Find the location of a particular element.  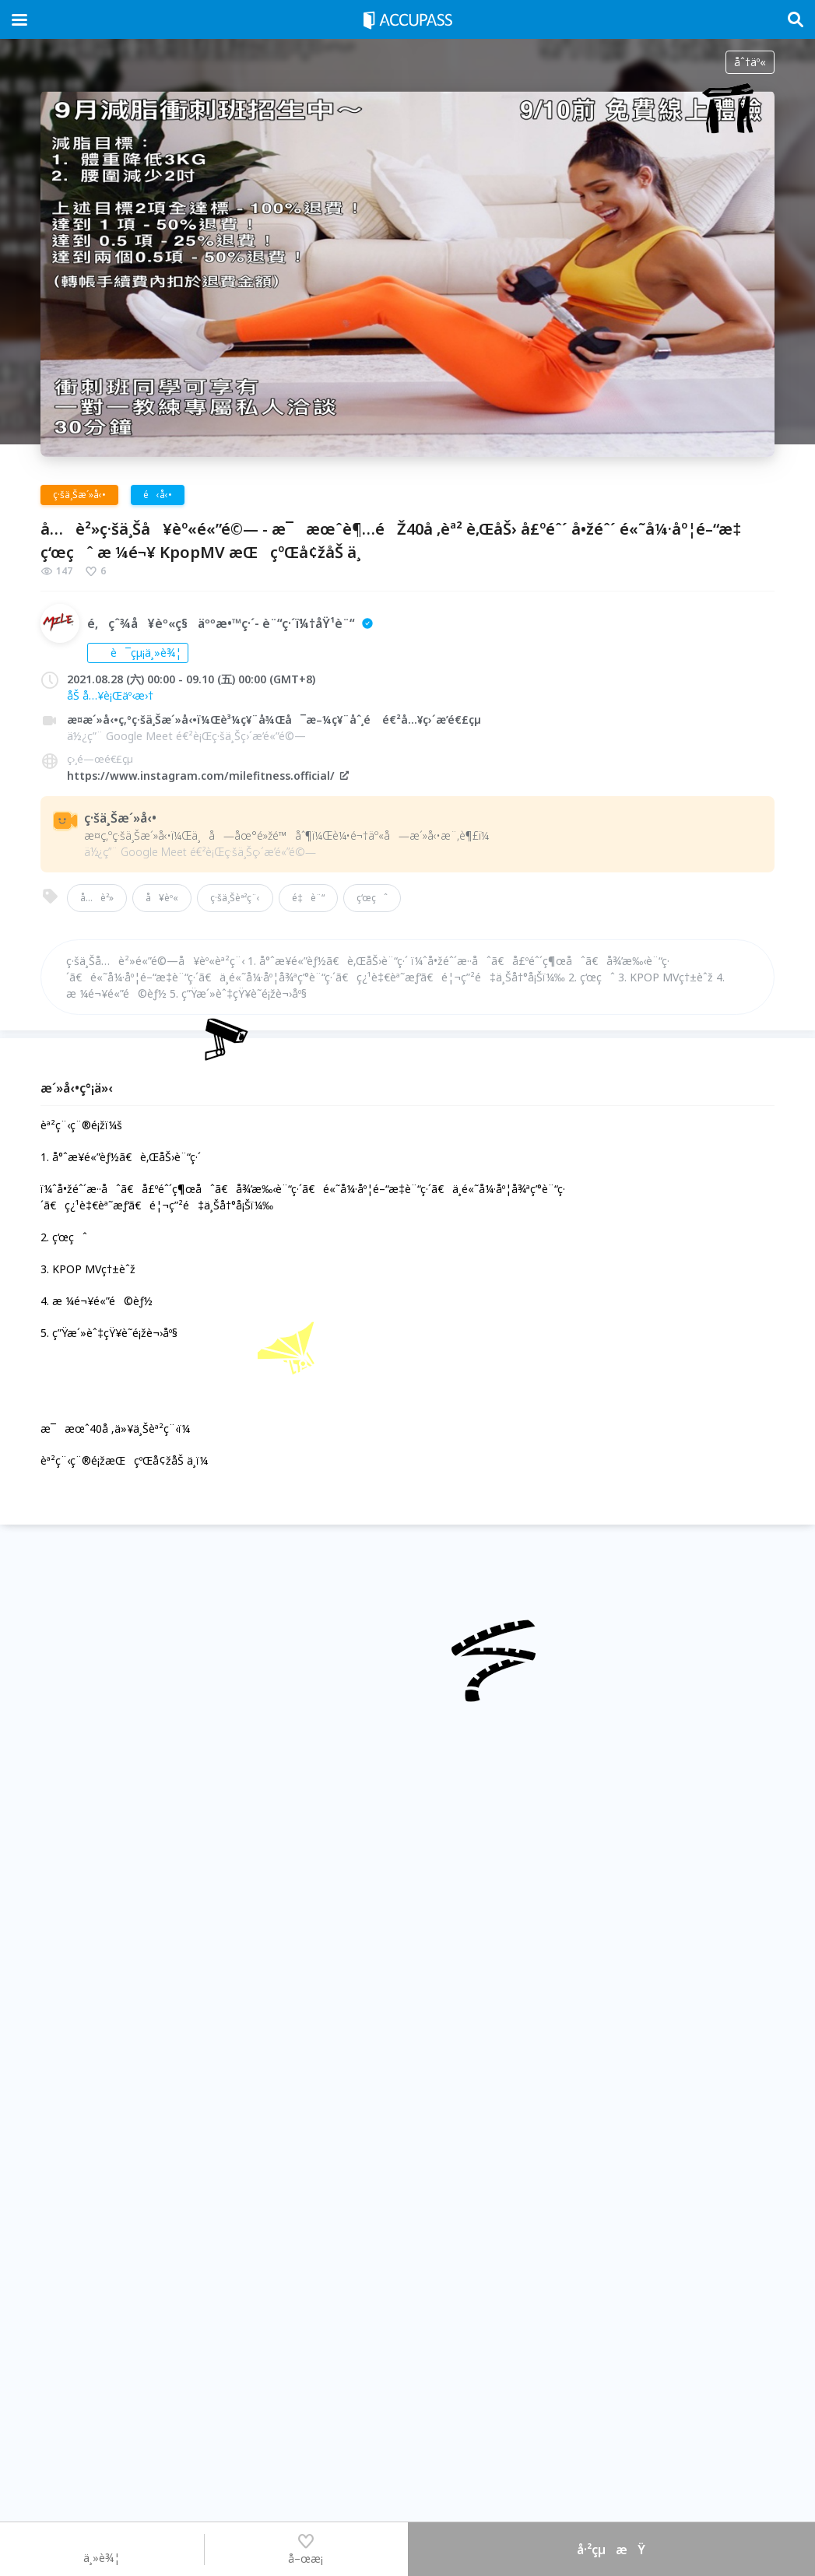

access hang gliding or paragliding activities is located at coordinates (286, 1348).